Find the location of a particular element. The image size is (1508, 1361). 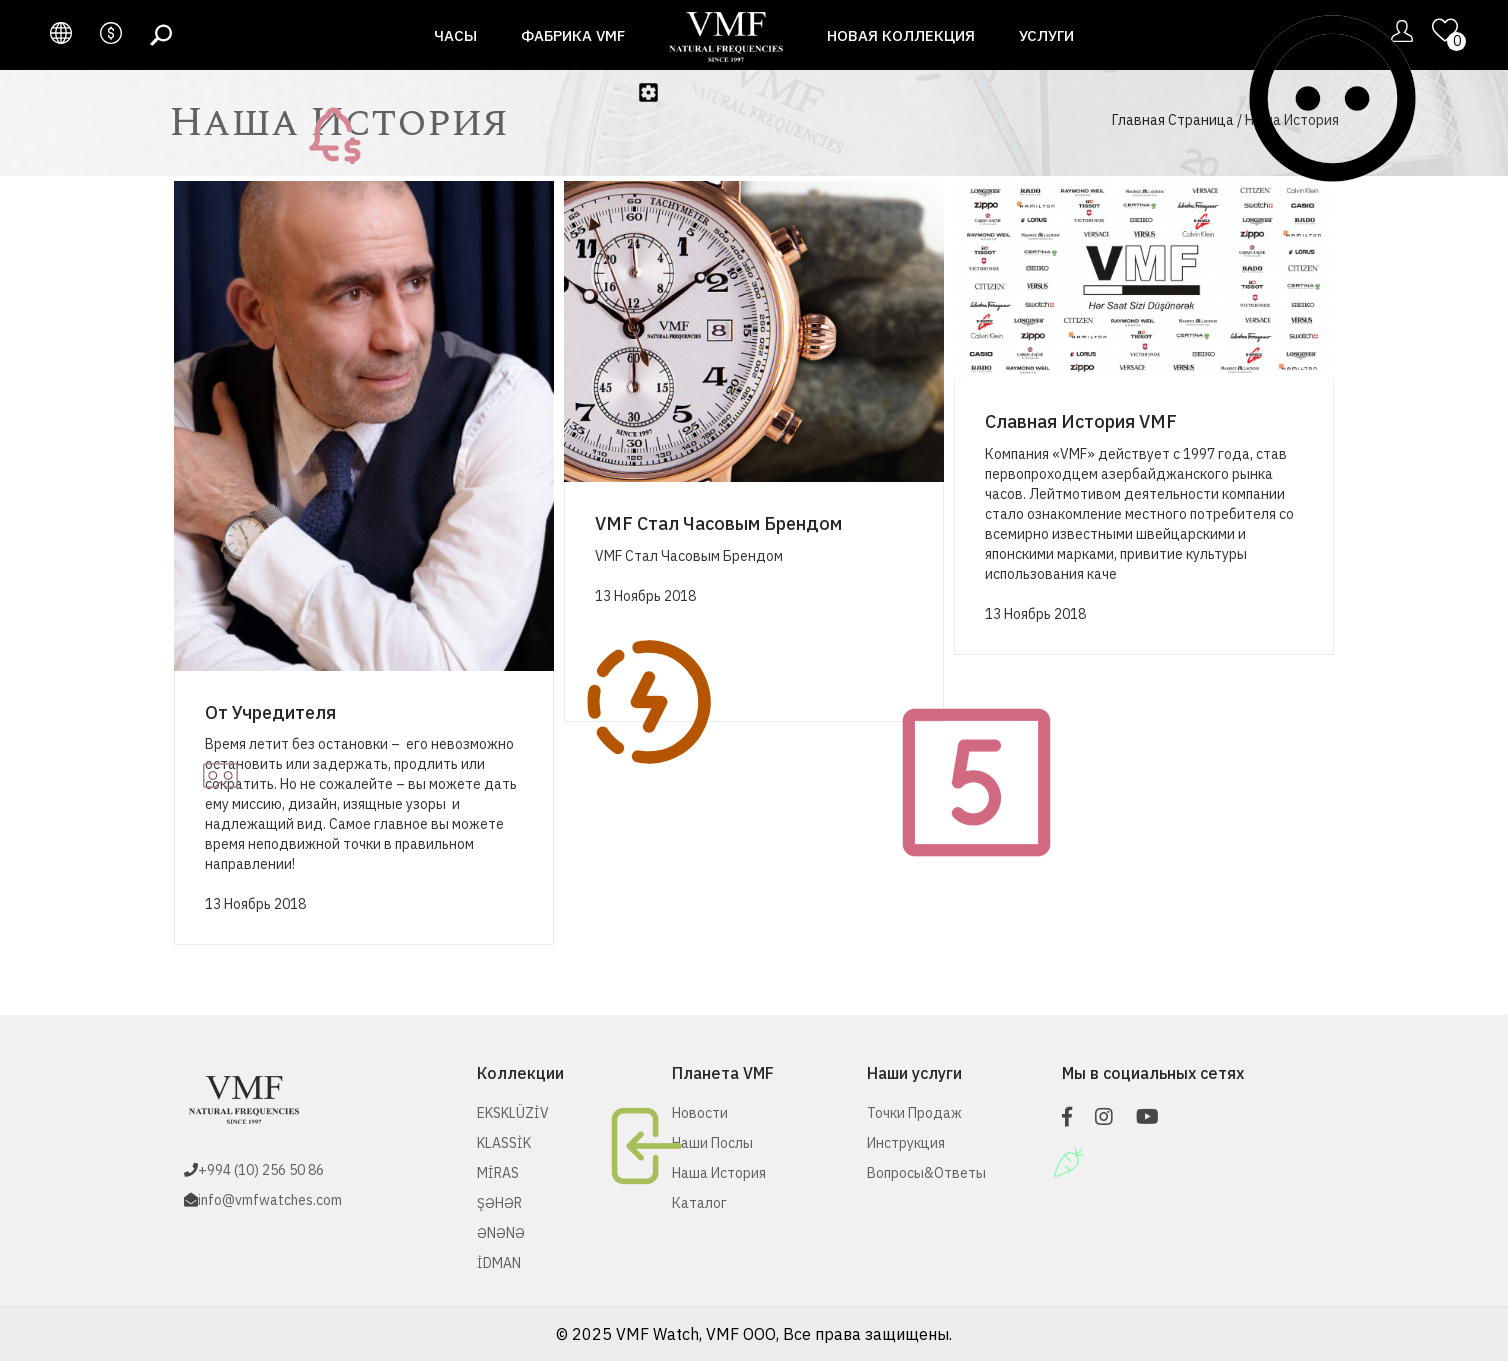

log out of your account is located at coordinates (641, 1146).